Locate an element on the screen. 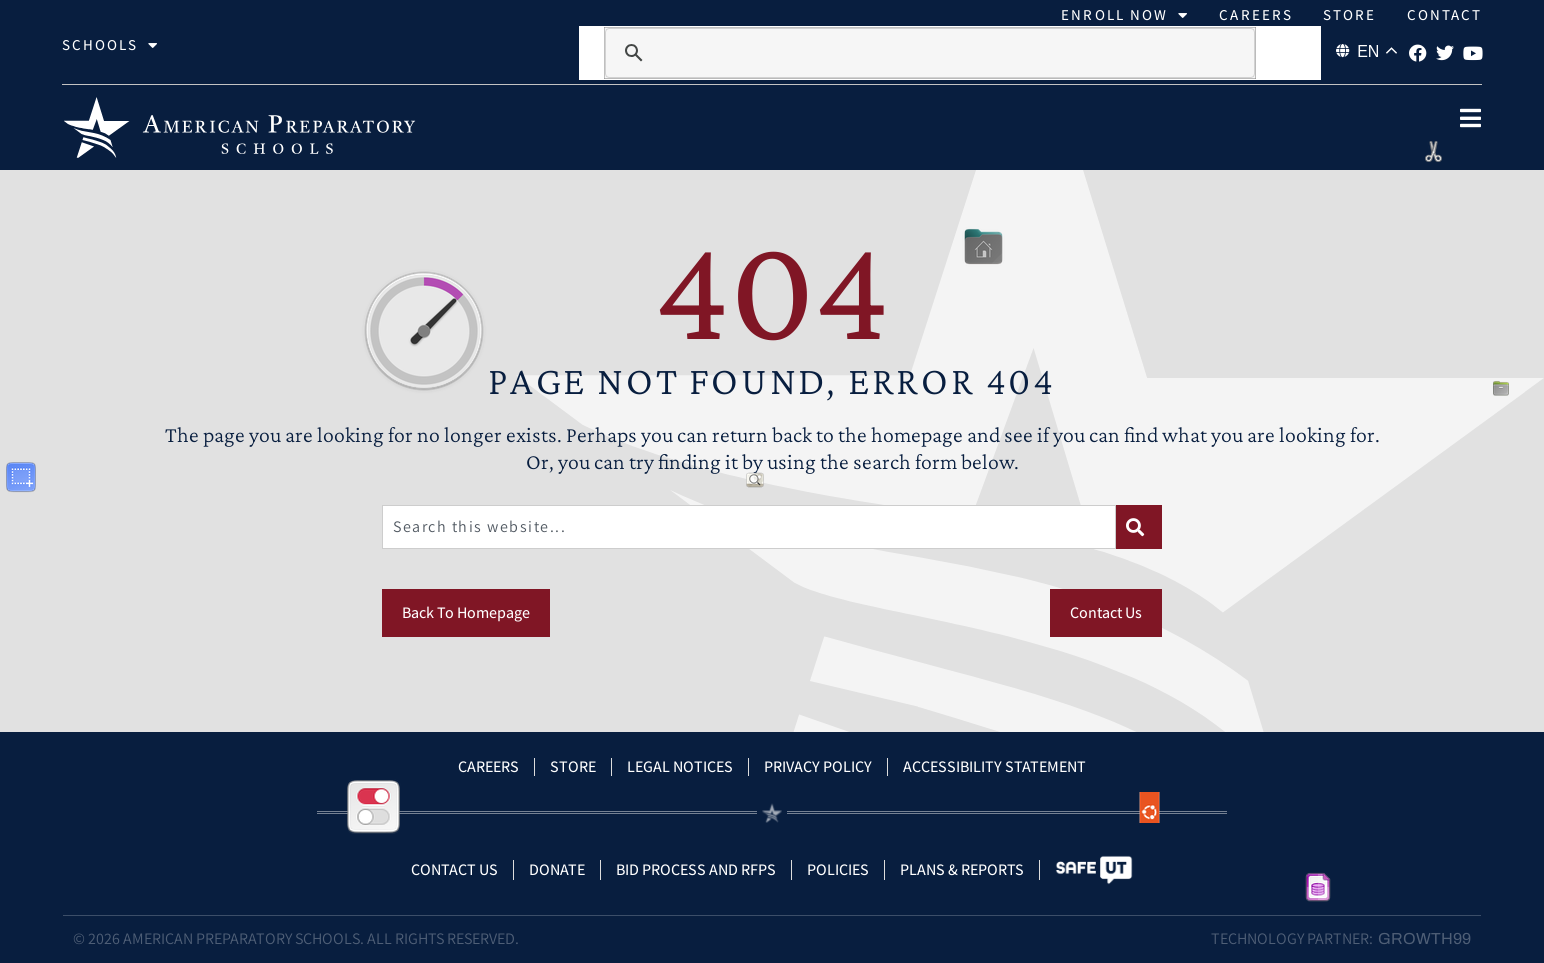 The width and height of the screenshot is (1544, 963). take a screenshot is located at coordinates (21, 477).